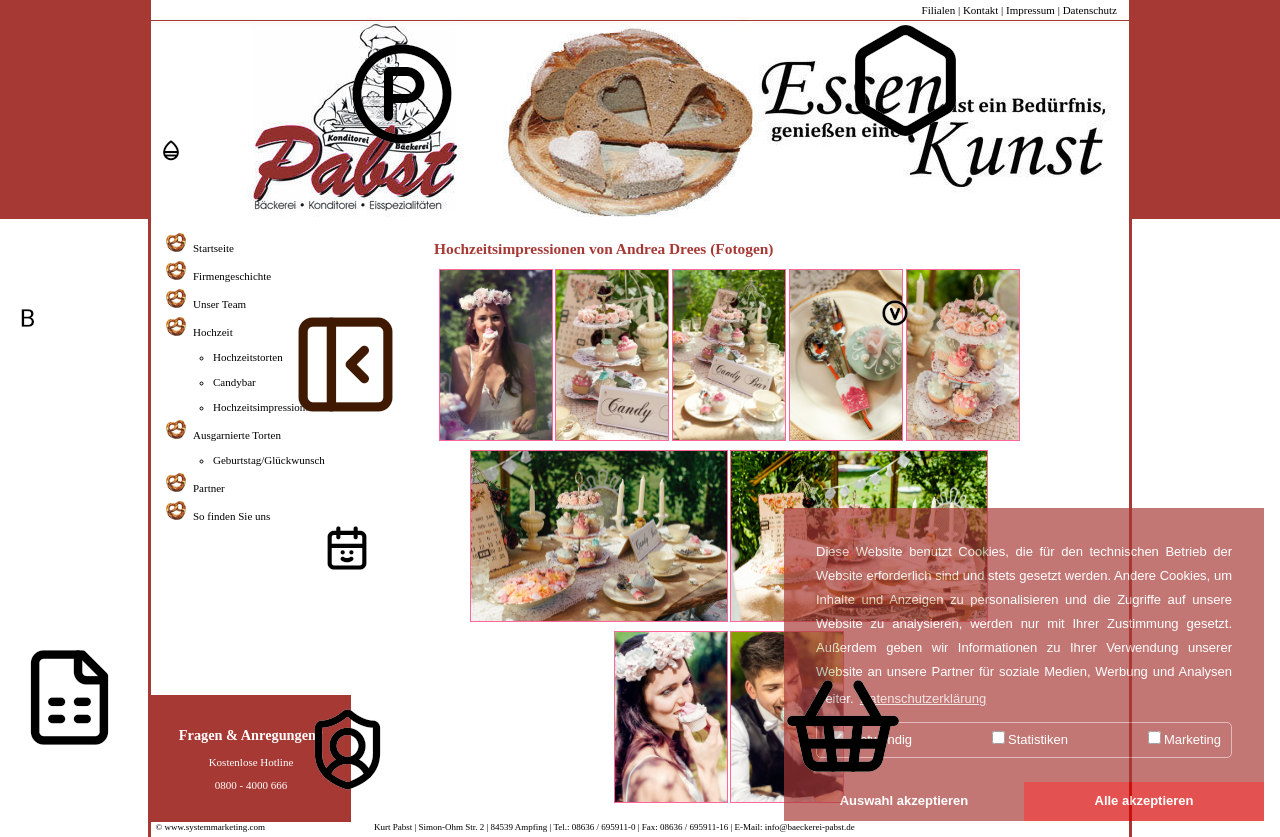 This screenshot has width=1280, height=837. I want to click on view upcoming fun events or celebrations, so click(347, 548).